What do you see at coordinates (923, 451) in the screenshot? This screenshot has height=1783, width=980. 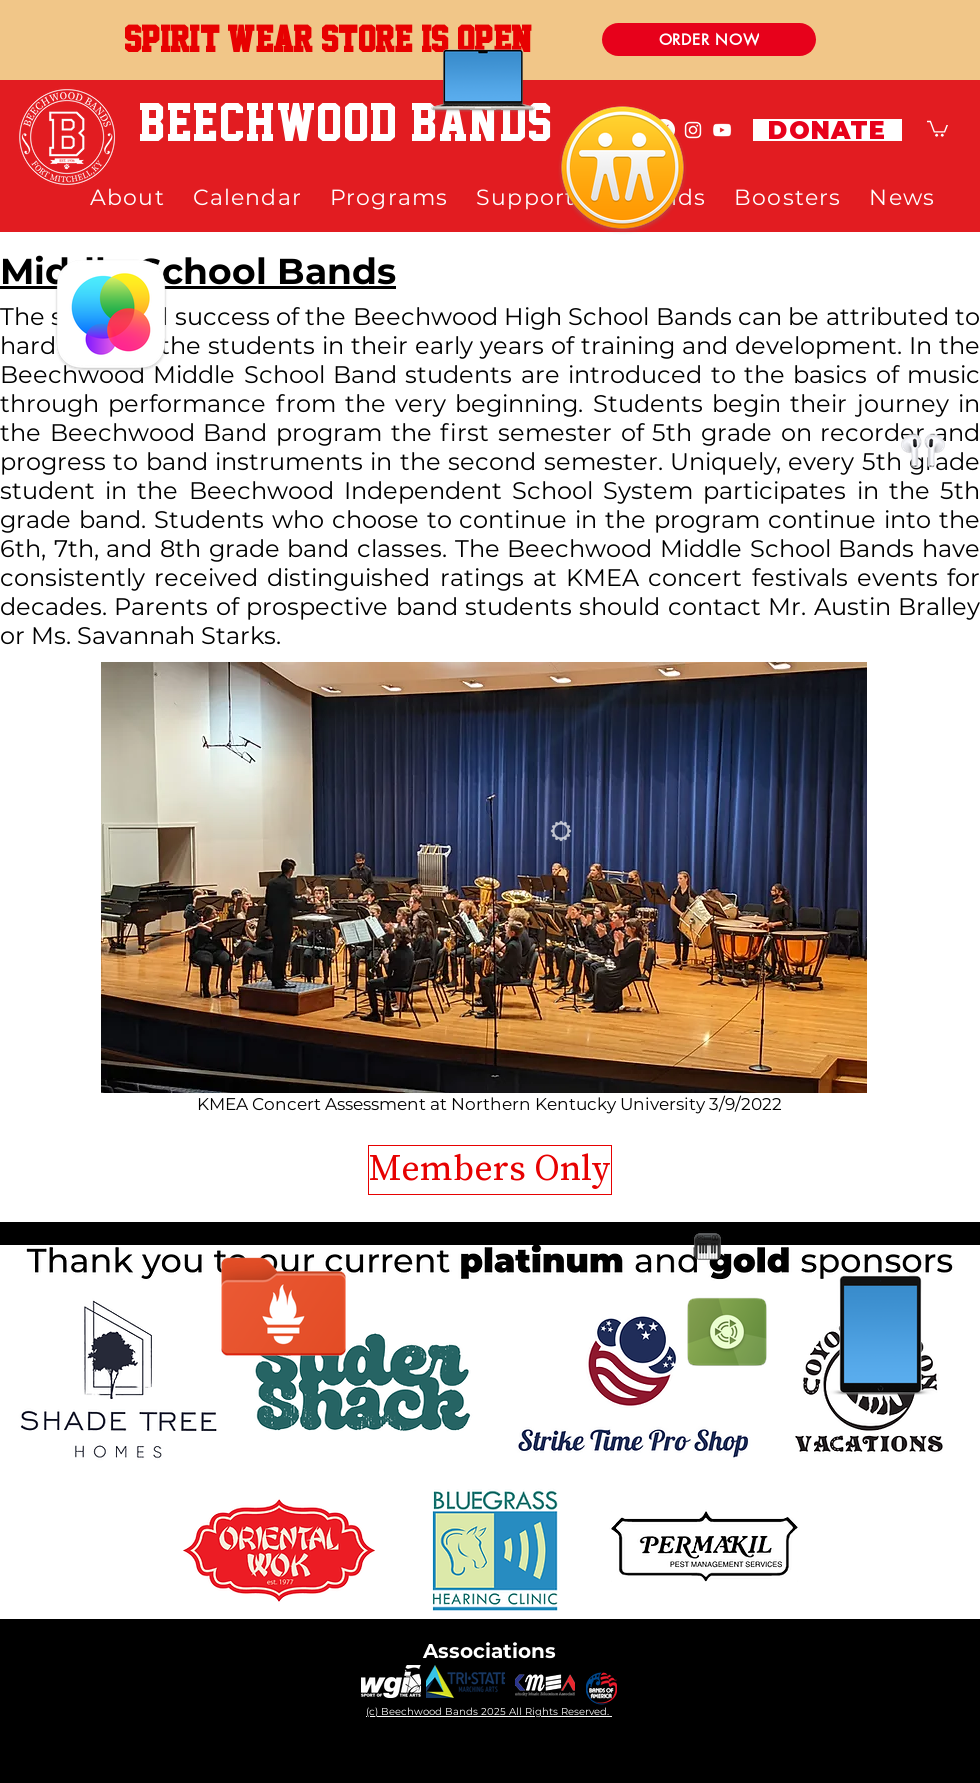 I see `connect wireless earbuds via bluetooth` at bounding box center [923, 451].